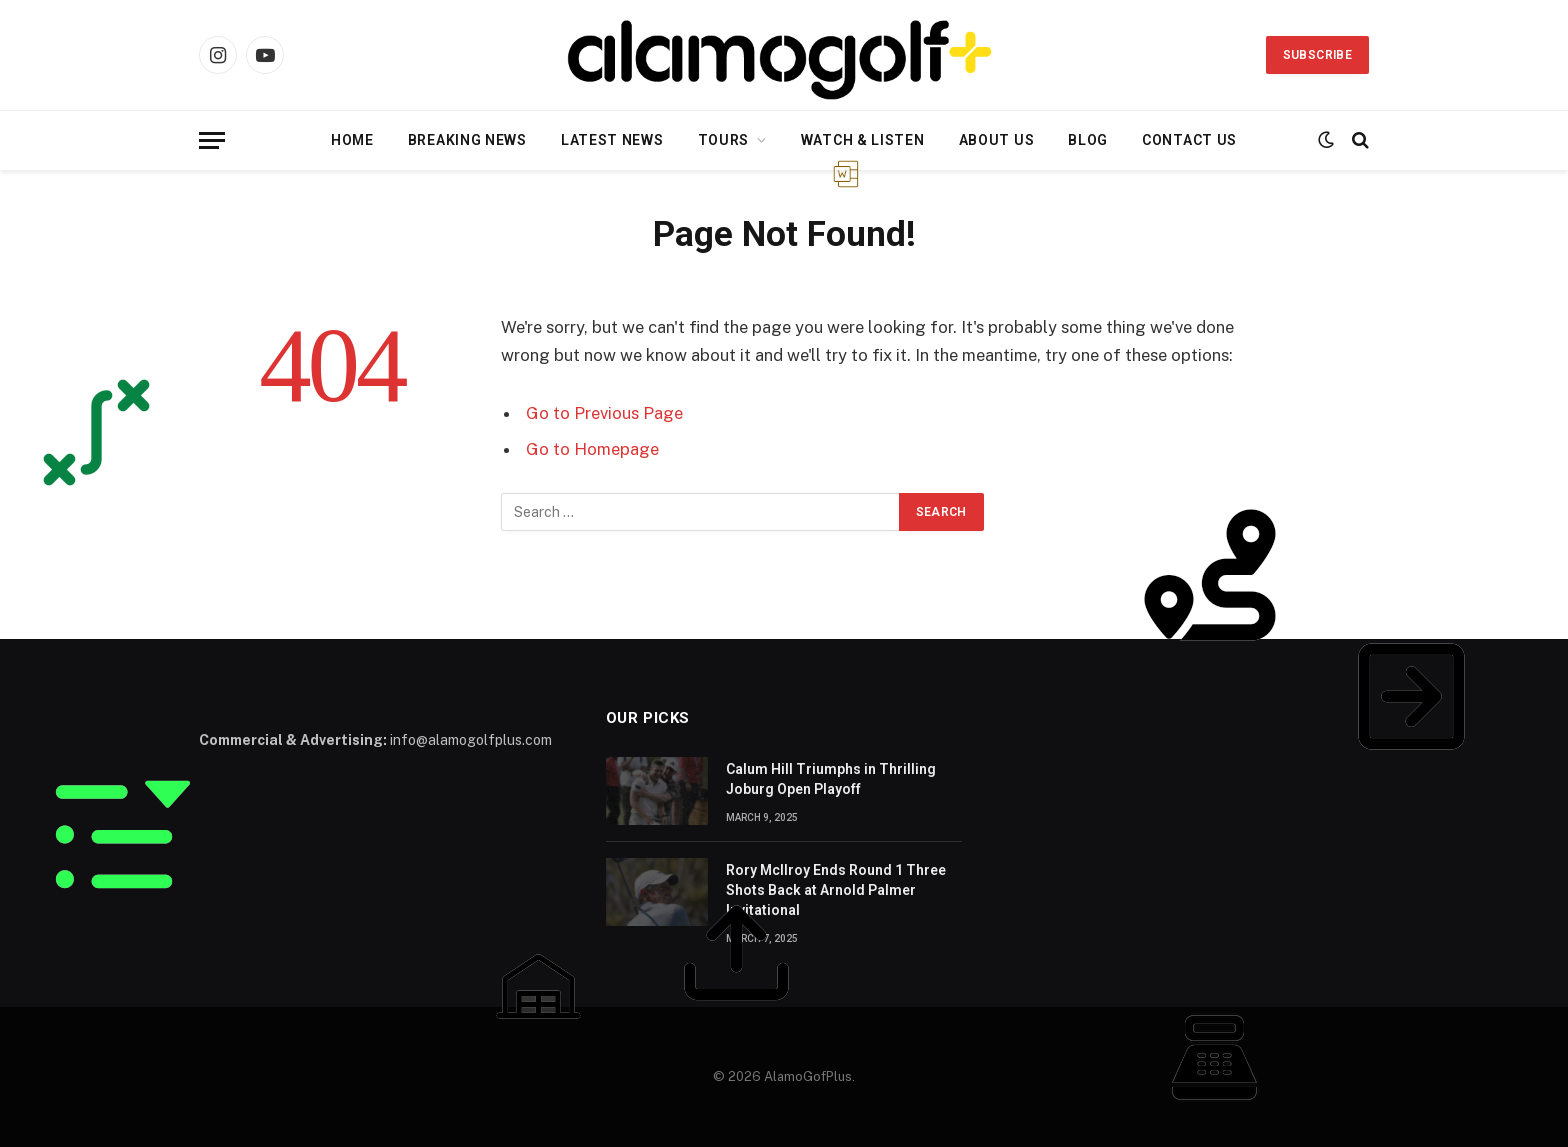 The width and height of the screenshot is (1568, 1147). What do you see at coordinates (538, 990) in the screenshot?
I see `access garage or parking settings` at bounding box center [538, 990].